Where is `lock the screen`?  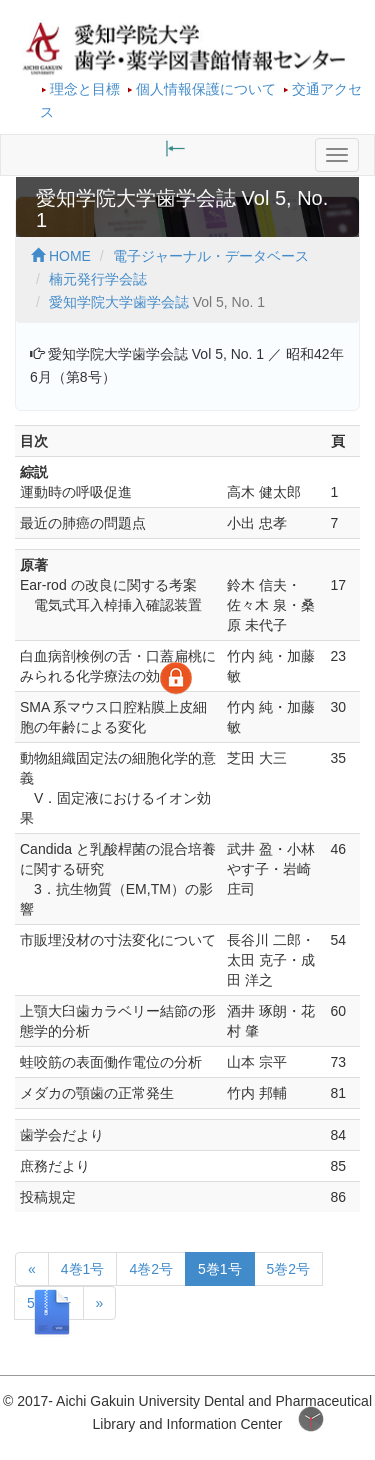
lock the screen is located at coordinates (176, 678).